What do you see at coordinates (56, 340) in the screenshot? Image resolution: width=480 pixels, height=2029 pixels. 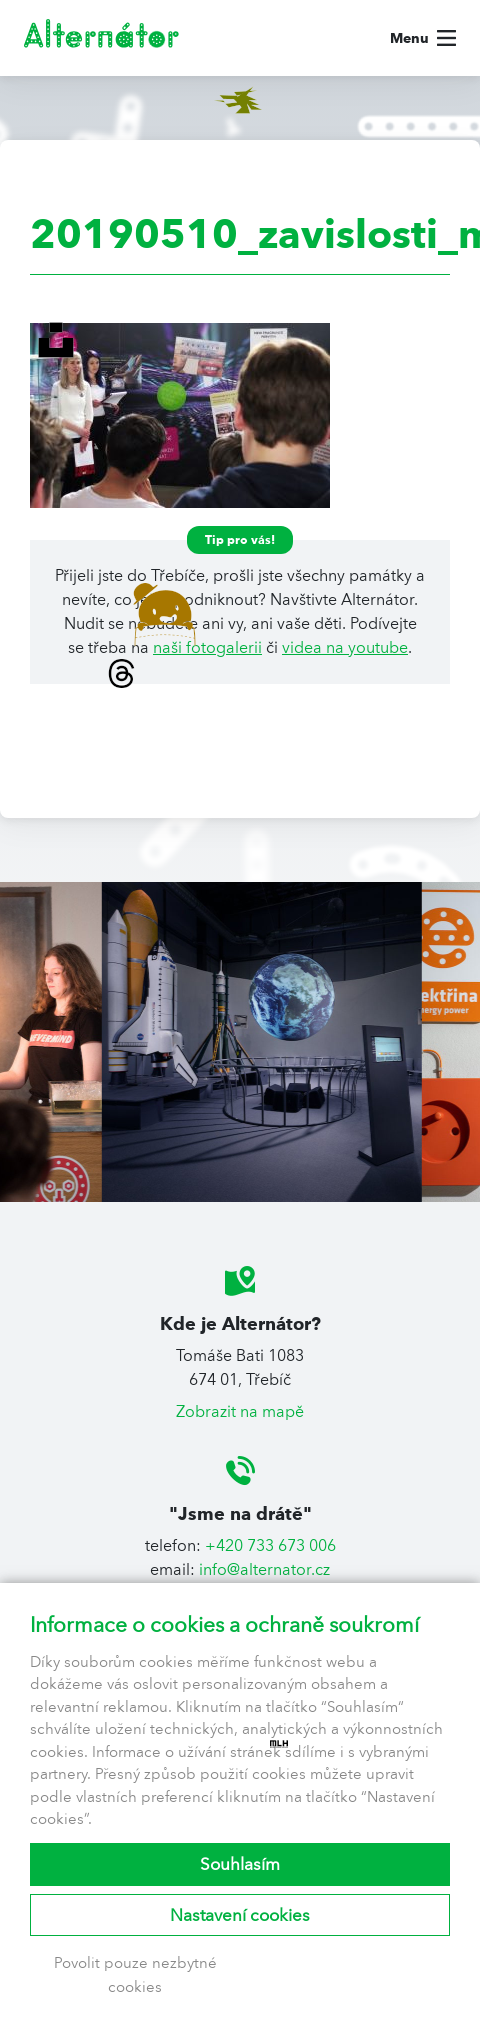 I see `open Unsplash to browse stock photos` at bounding box center [56, 340].